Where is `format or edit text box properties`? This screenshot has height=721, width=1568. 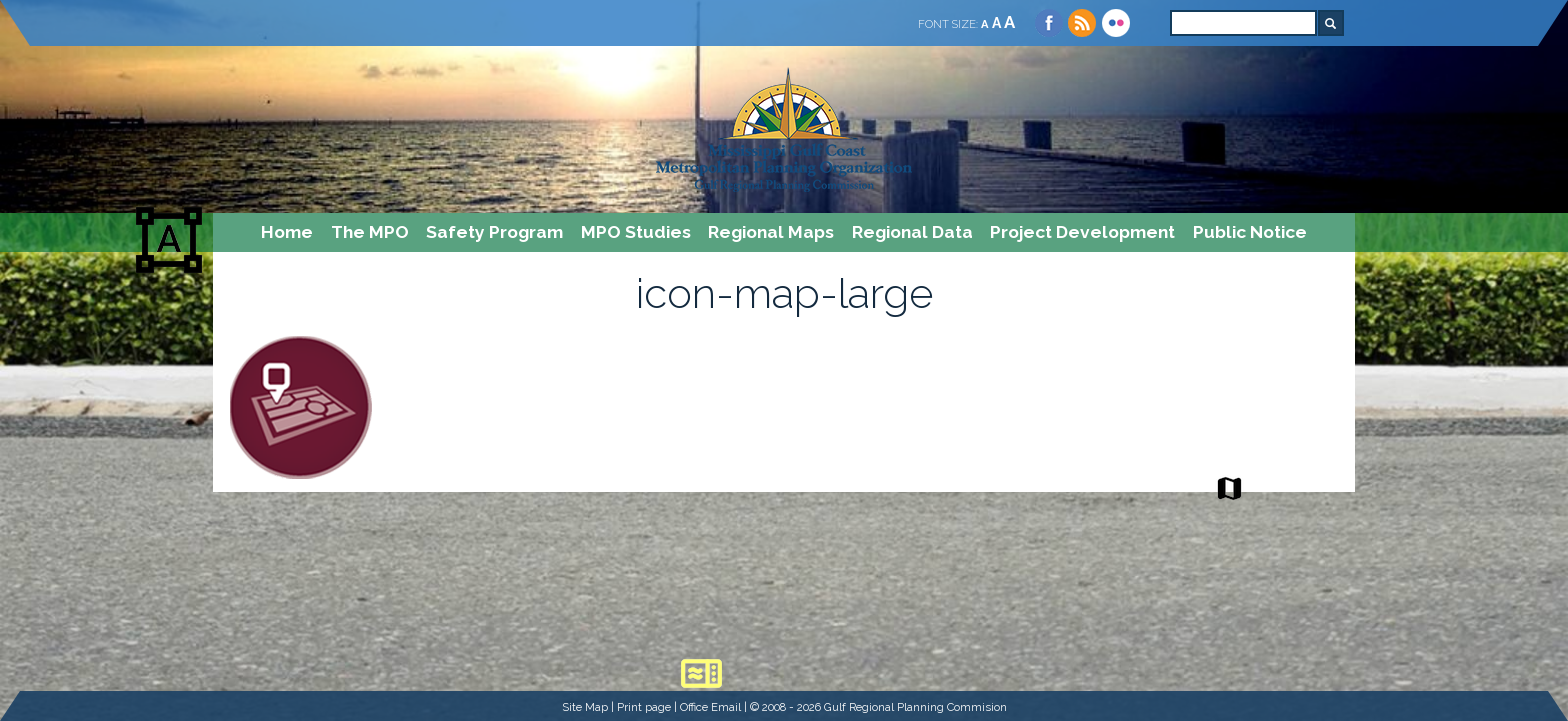 format or edit text box properties is located at coordinates (169, 240).